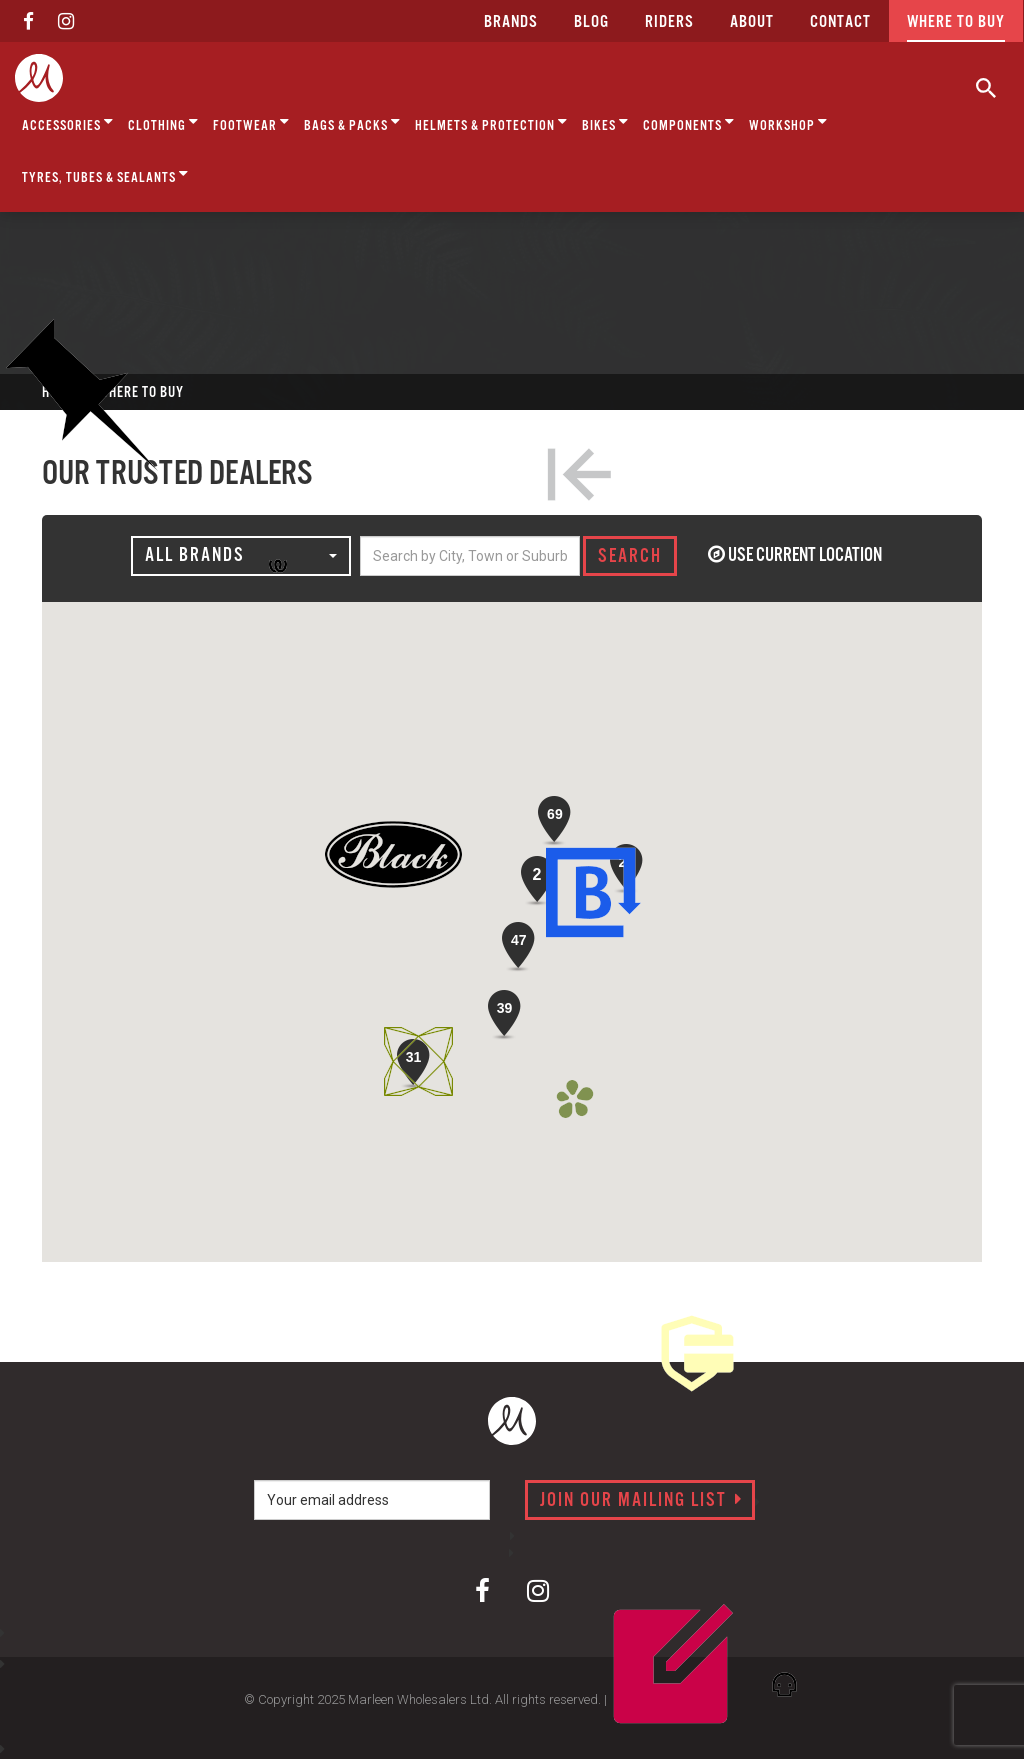 The image size is (1024, 1759). I want to click on open weblate translation platform, so click(278, 566).